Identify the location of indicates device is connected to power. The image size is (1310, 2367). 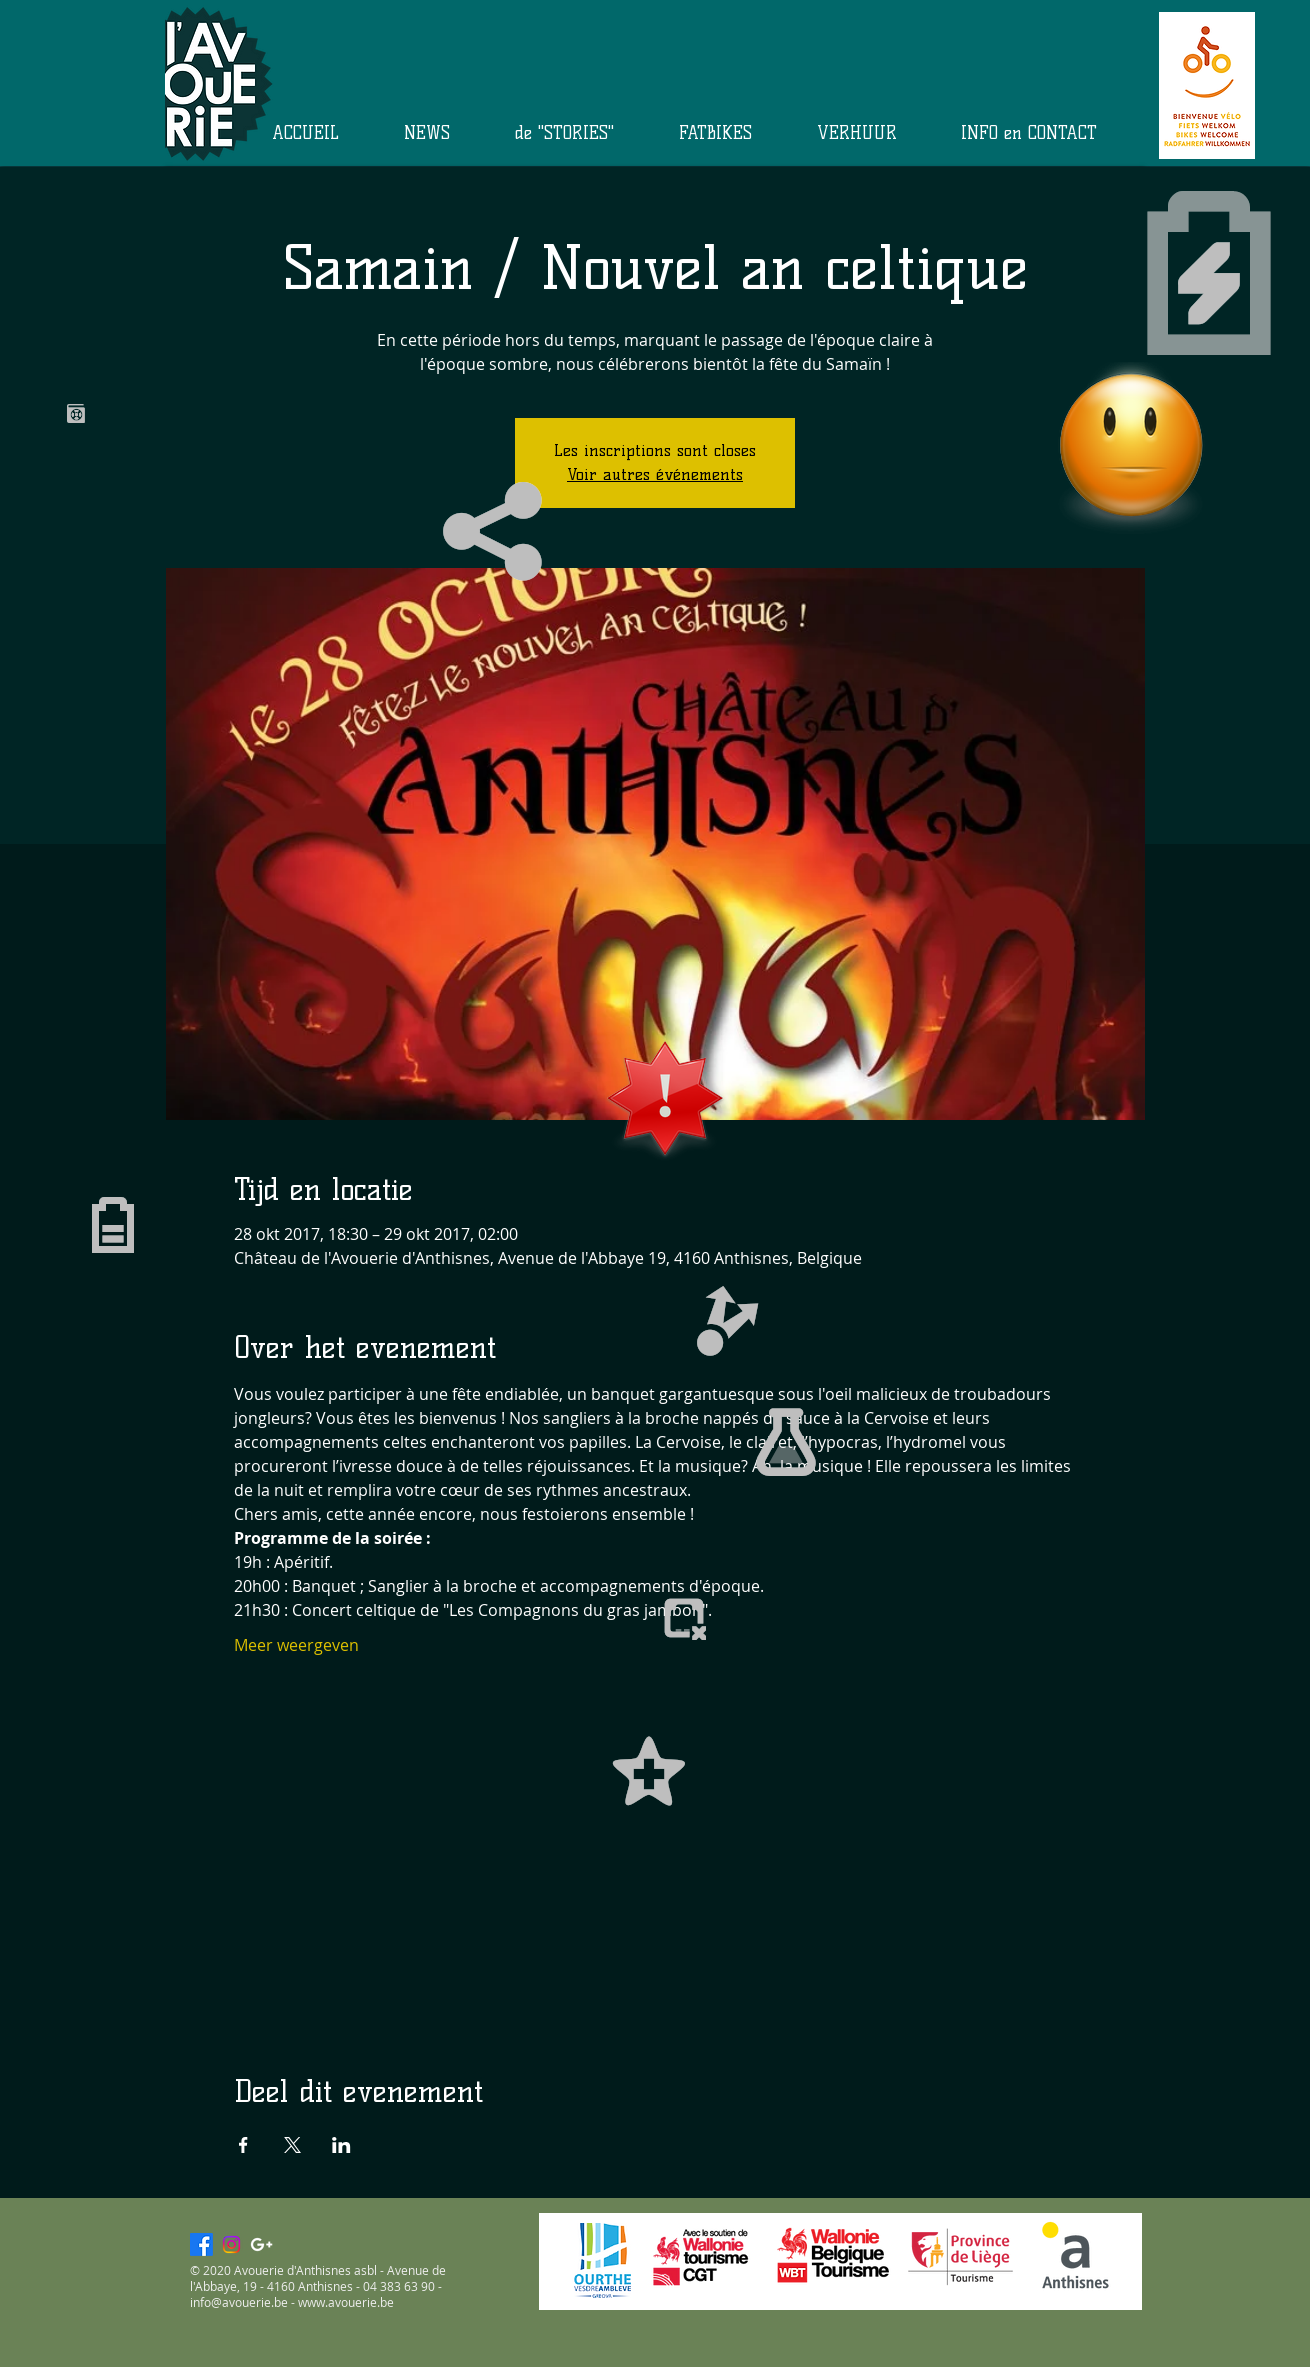
(1209, 273).